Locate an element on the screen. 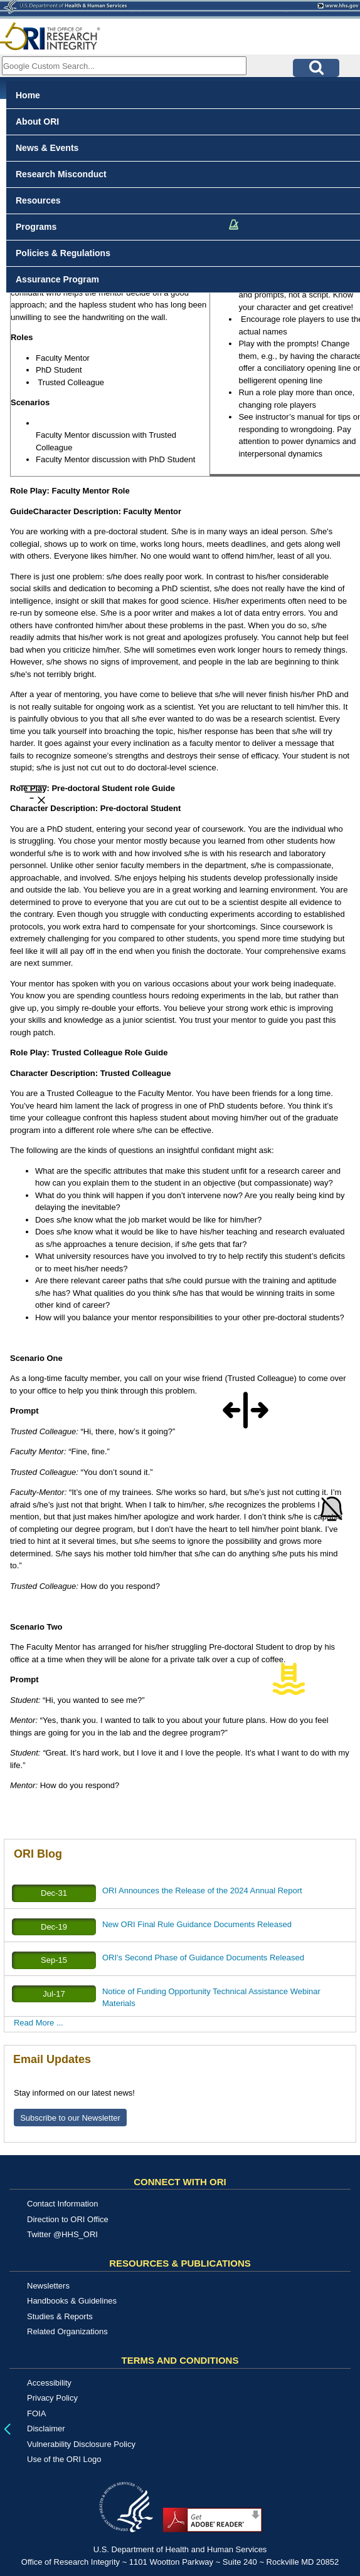  adjust tempo or timing settings is located at coordinates (233, 224).